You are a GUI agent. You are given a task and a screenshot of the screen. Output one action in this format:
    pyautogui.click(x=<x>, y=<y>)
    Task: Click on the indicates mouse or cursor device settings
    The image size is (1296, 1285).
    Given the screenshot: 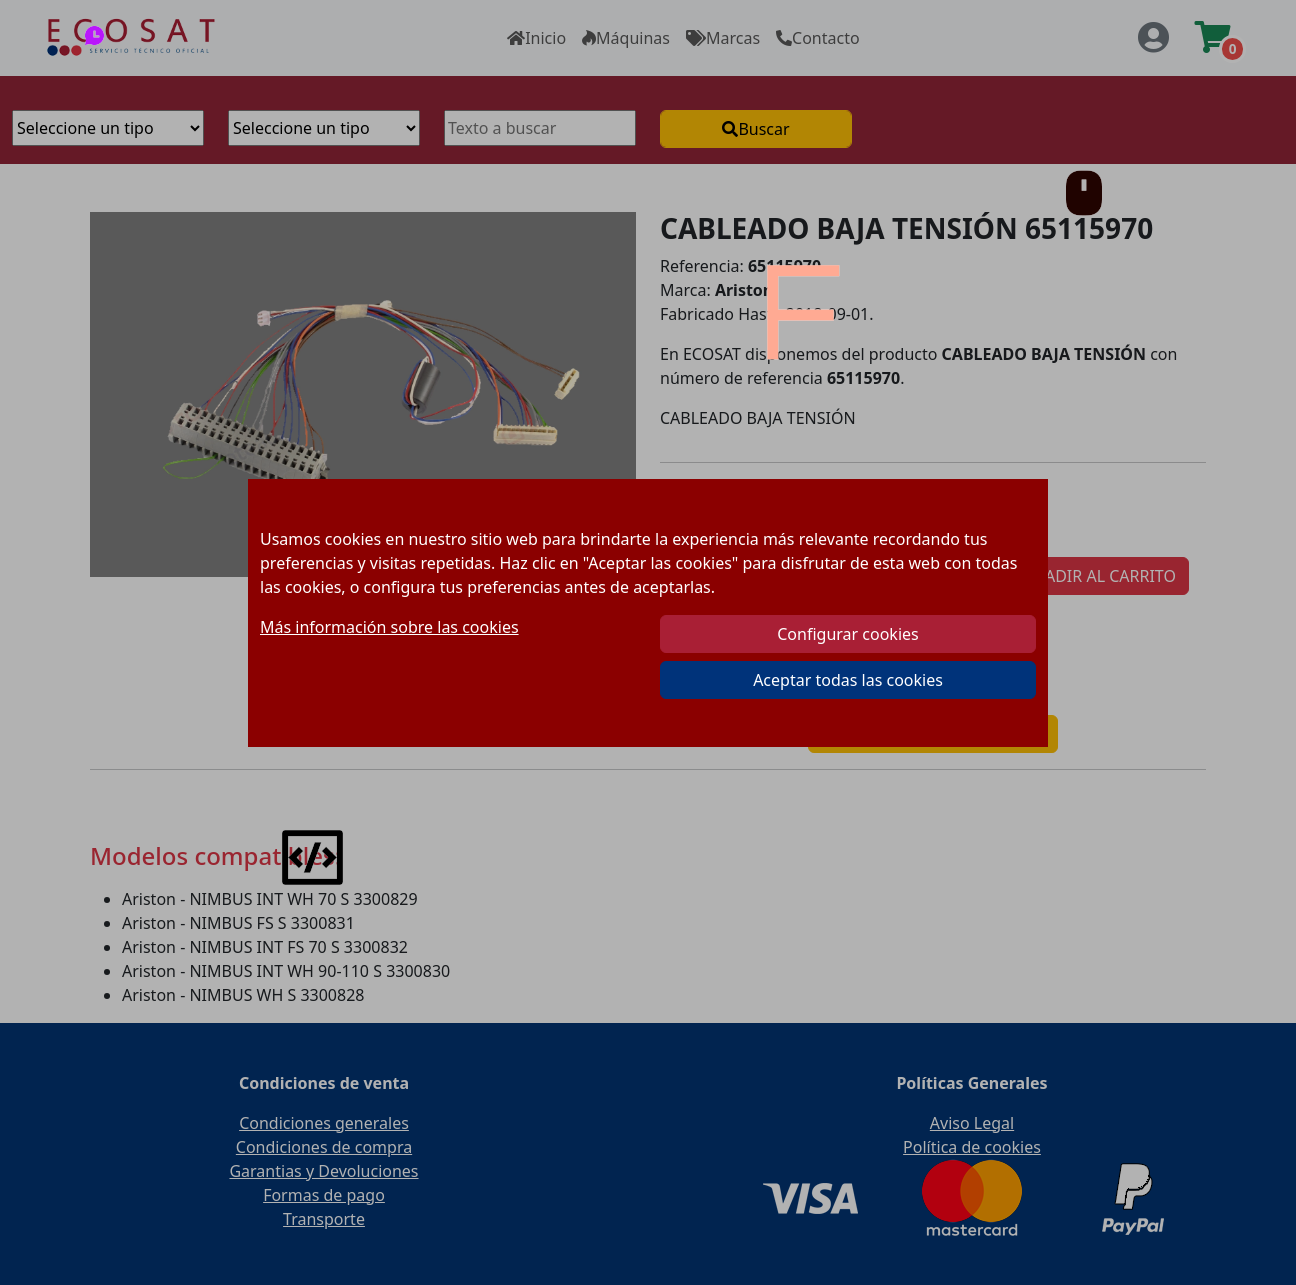 What is the action you would take?
    pyautogui.click(x=1084, y=193)
    